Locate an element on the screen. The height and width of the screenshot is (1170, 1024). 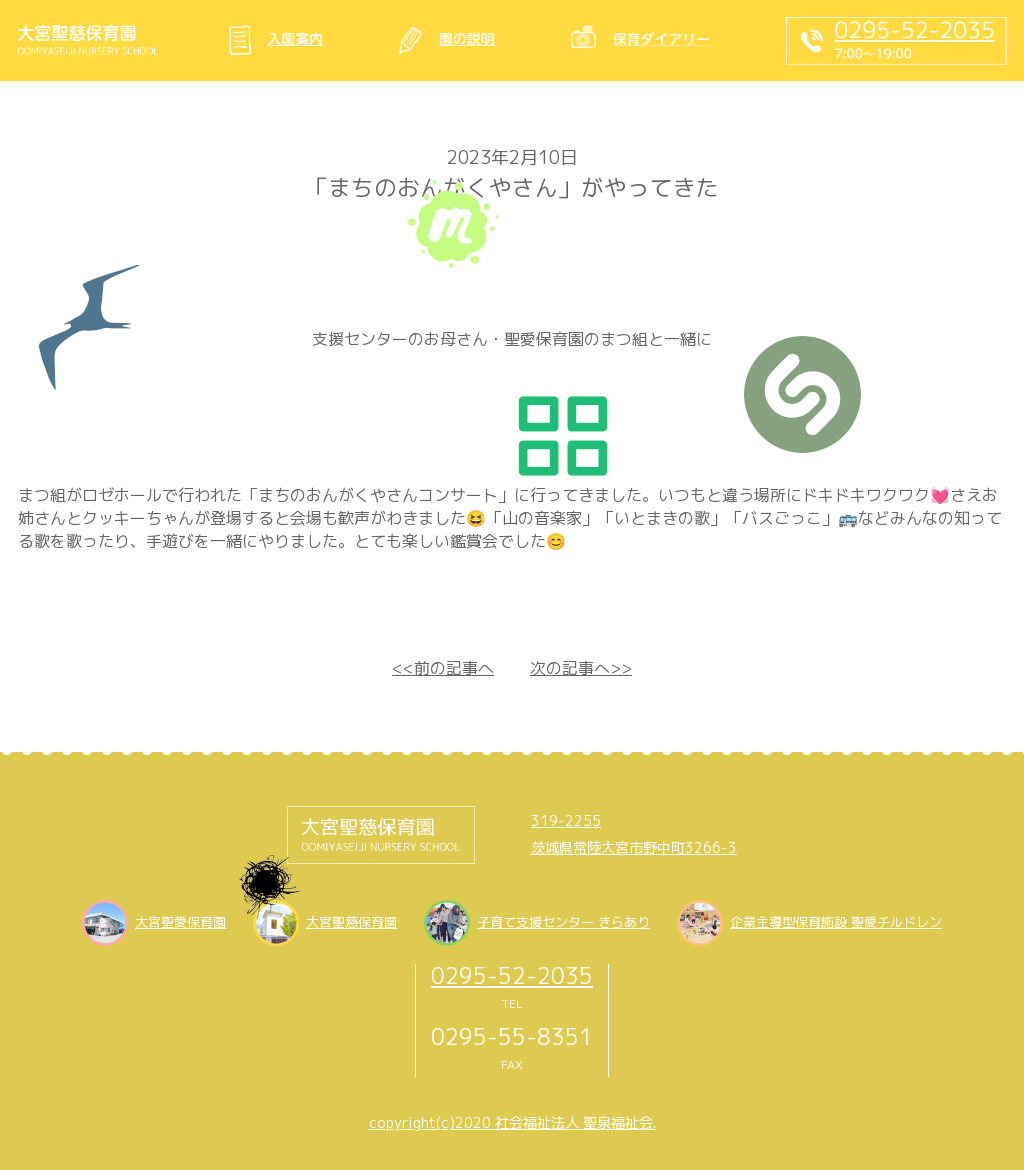
open frigate NVR dashboard is located at coordinates (89, 327).